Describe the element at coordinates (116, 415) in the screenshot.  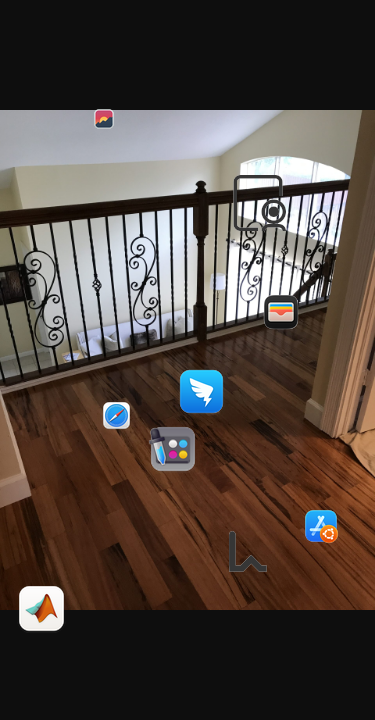
I see `open Safari web browser` at that location.